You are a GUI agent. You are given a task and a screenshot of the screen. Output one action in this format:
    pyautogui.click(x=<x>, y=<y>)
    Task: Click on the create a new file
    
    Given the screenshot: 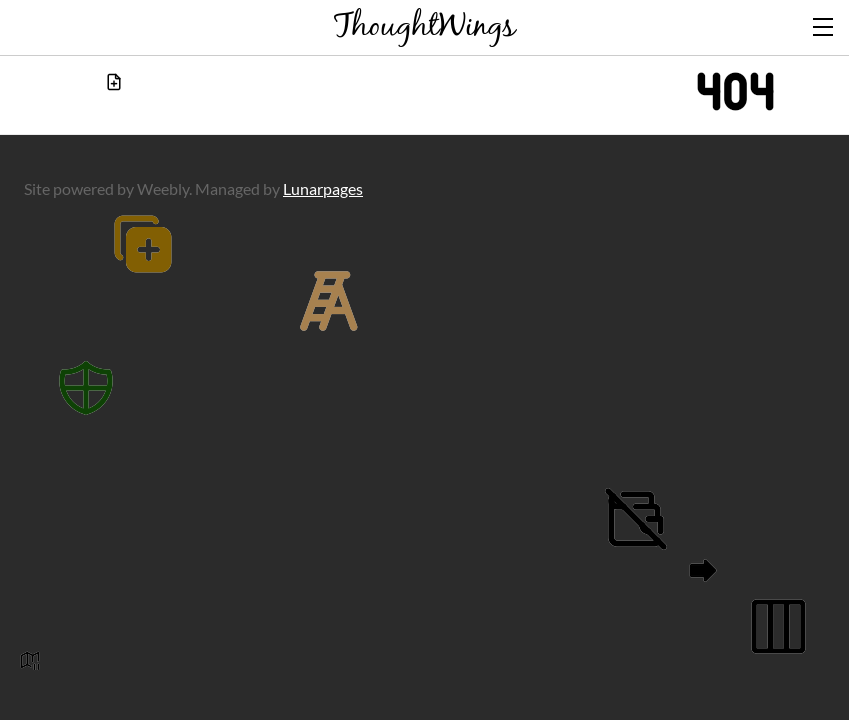 What is the action you would take?
    pyautogui.click(x=114, y=82)
    